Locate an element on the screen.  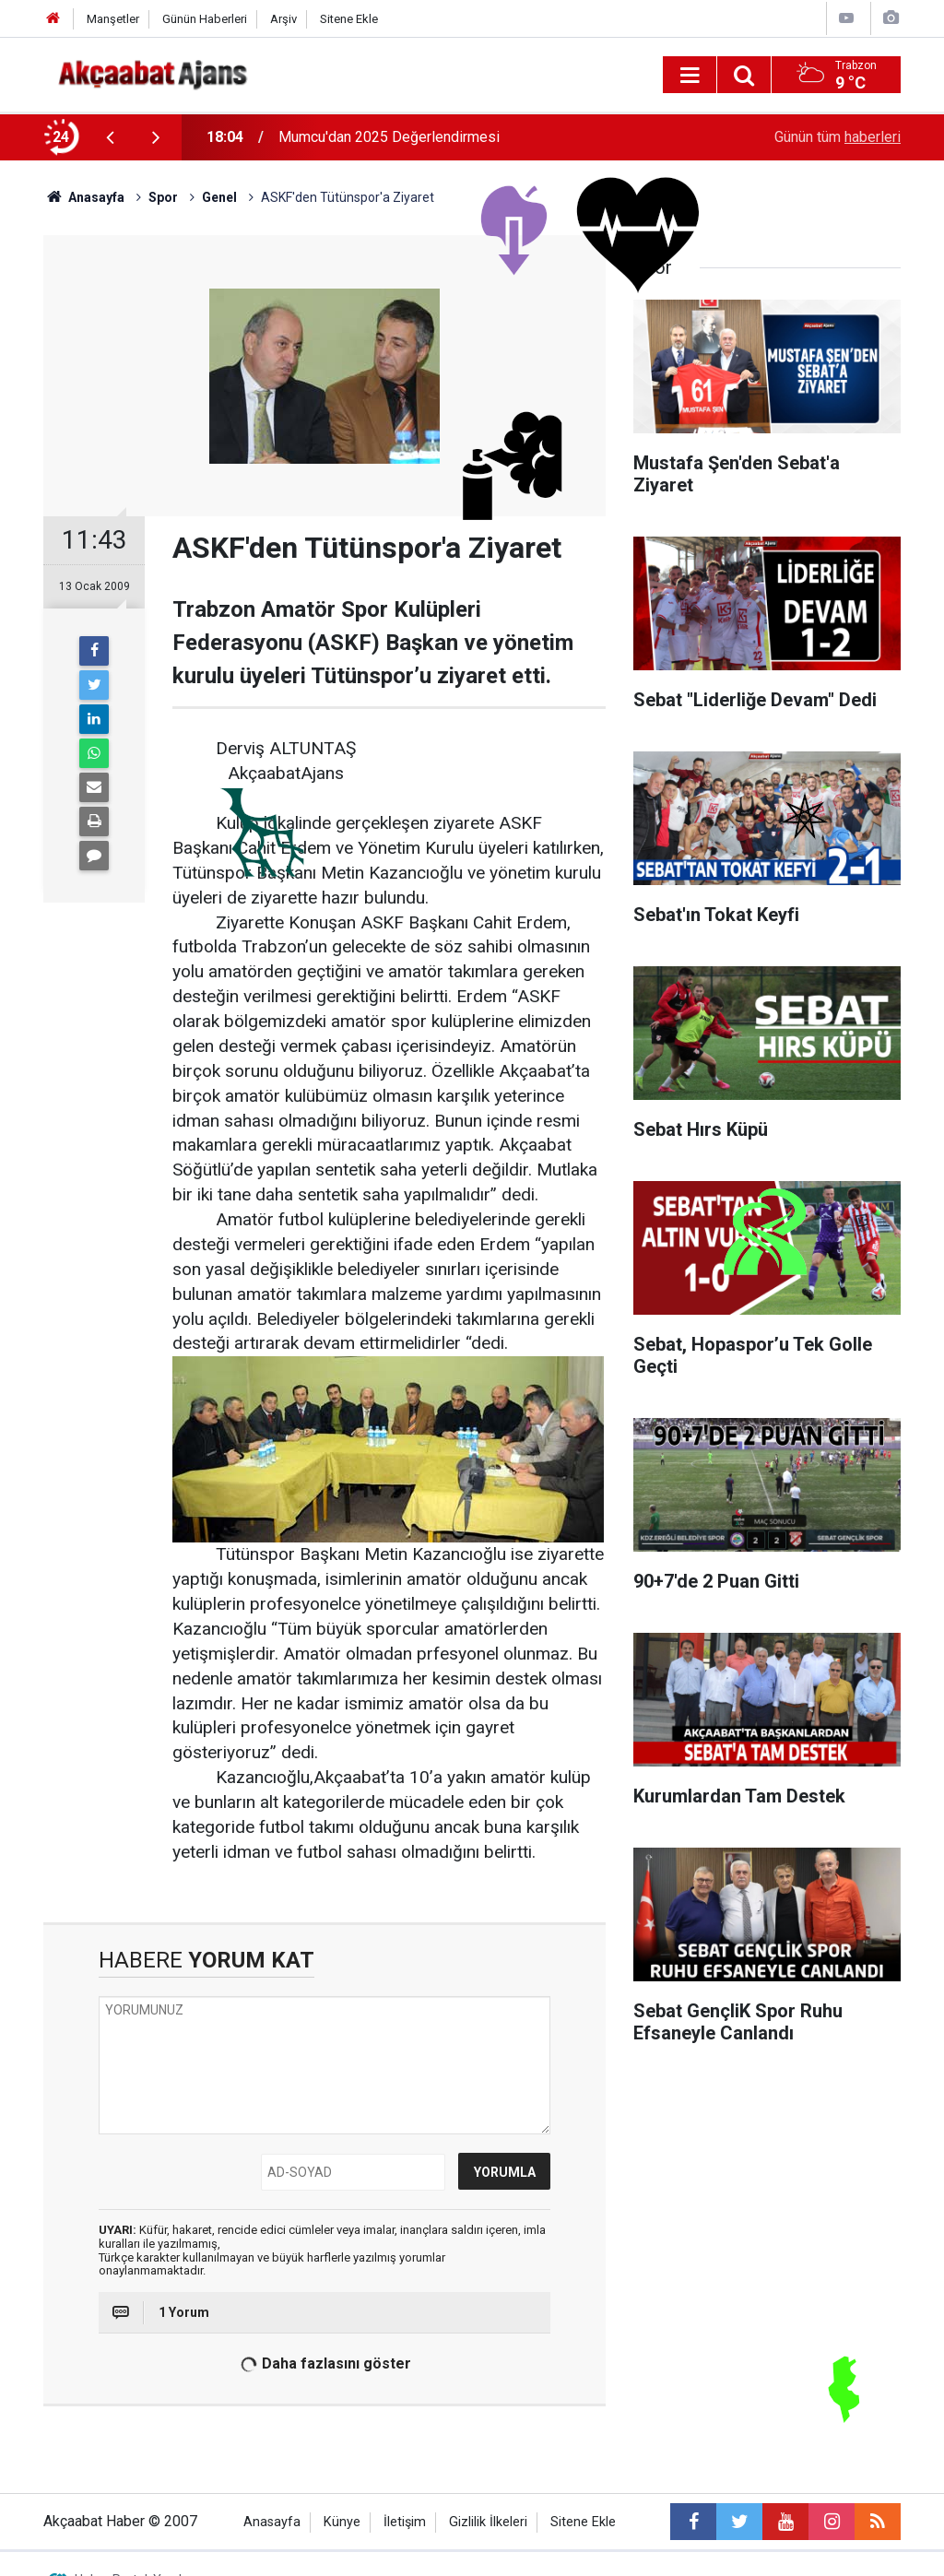
a seven-pointed star symbol for mystical or magical elements is located at coordinates (805, 816).